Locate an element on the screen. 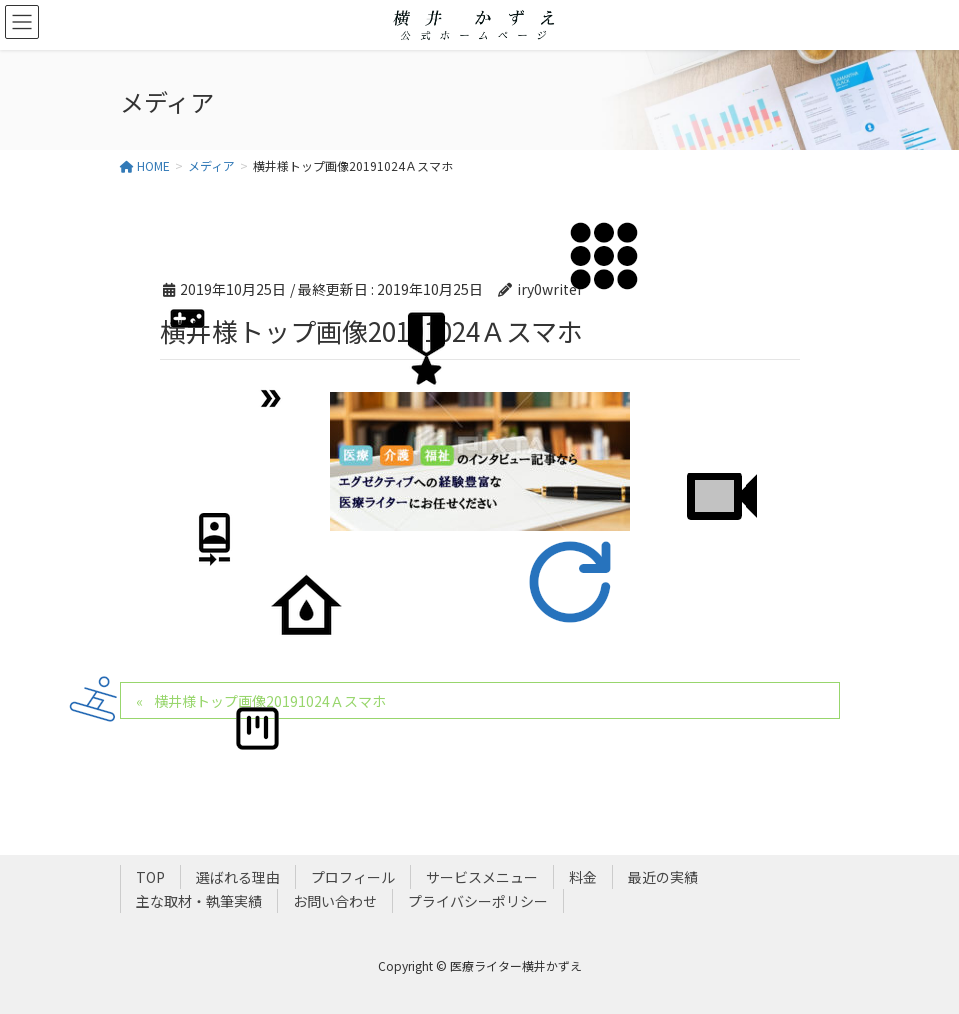 The width and height of the screenshot is (959, 1014). open kanban board view is located at coordinates (257, 728).